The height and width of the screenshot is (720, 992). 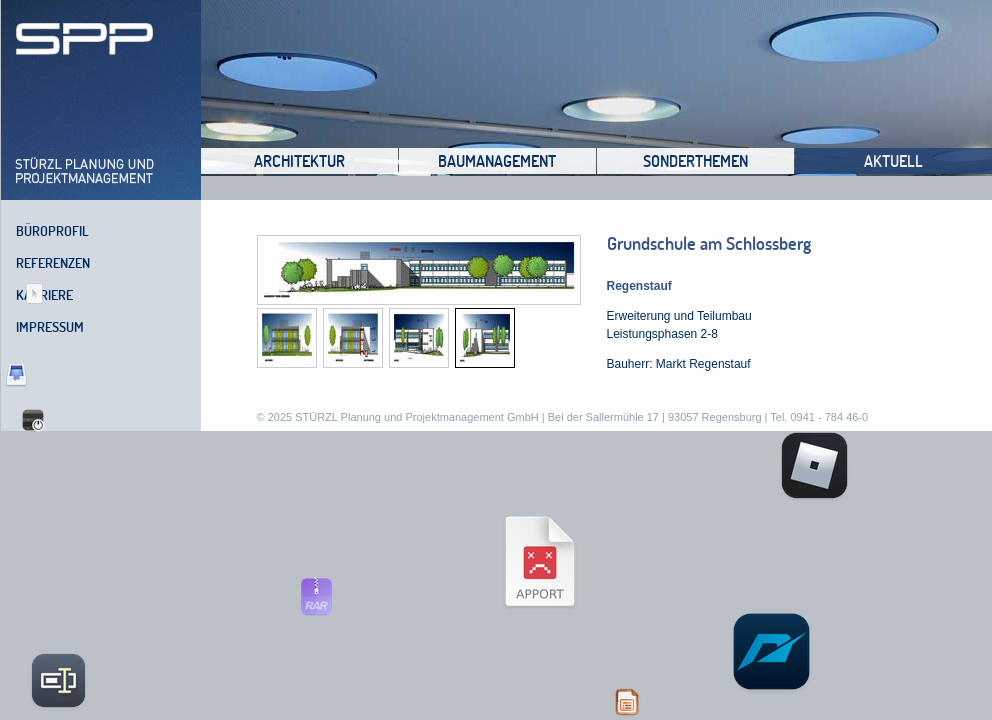 What do you see at coordinates (16, 375) in the screenshot?
I see `access your email inbox` at bounding box center [16, 375].